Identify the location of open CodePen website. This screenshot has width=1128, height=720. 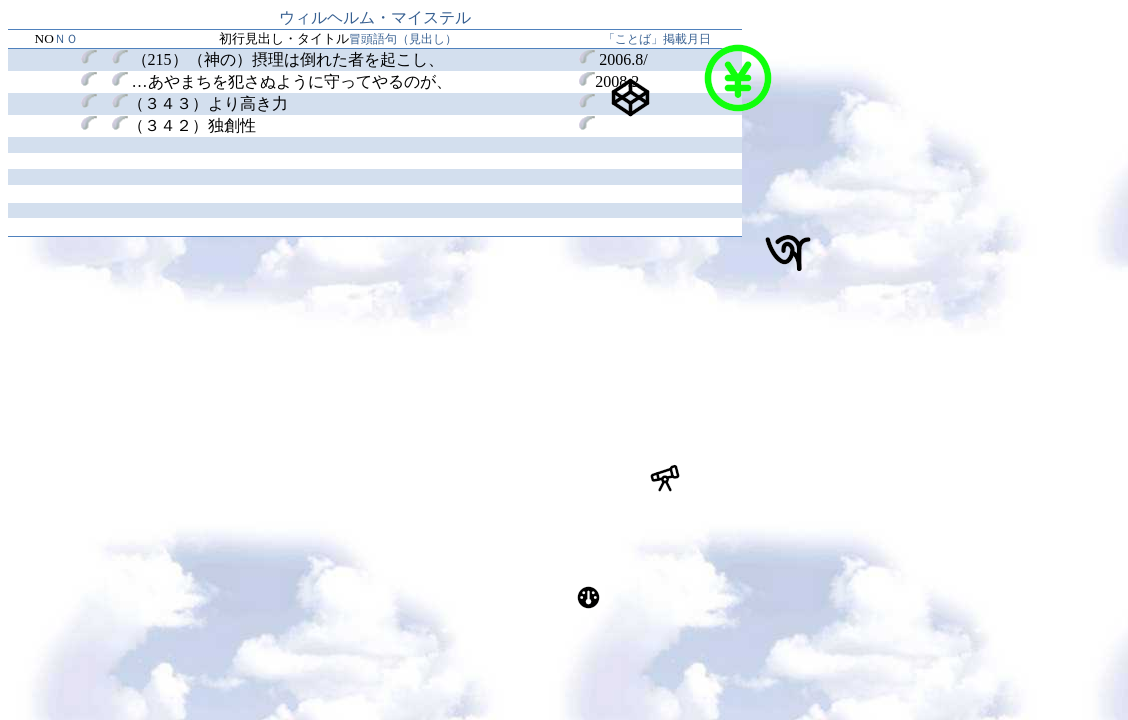
(630, 97).